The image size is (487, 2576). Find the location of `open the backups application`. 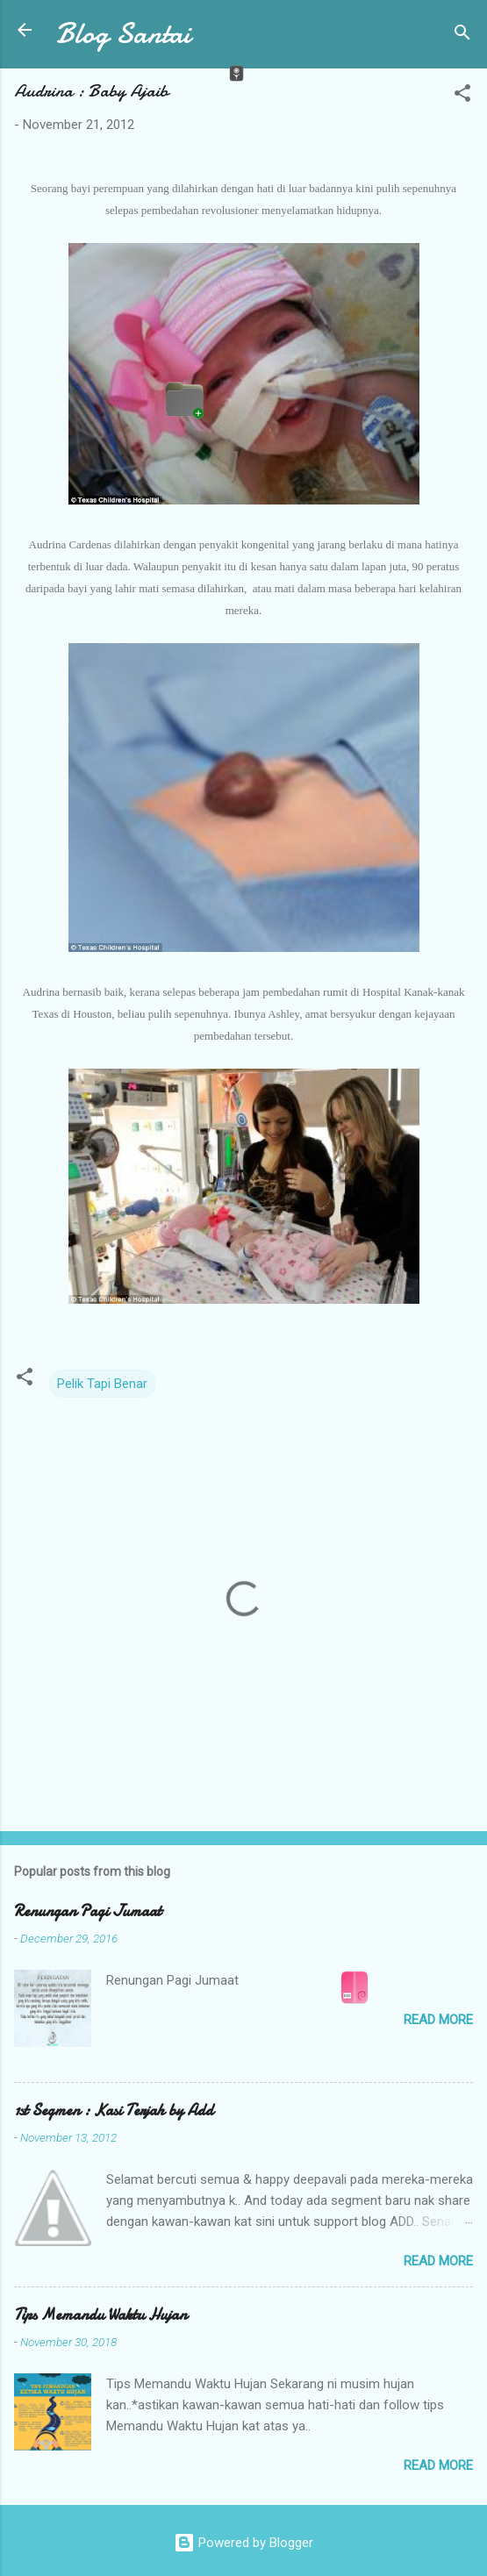

open the backups application is located at coordinates (236, 73).